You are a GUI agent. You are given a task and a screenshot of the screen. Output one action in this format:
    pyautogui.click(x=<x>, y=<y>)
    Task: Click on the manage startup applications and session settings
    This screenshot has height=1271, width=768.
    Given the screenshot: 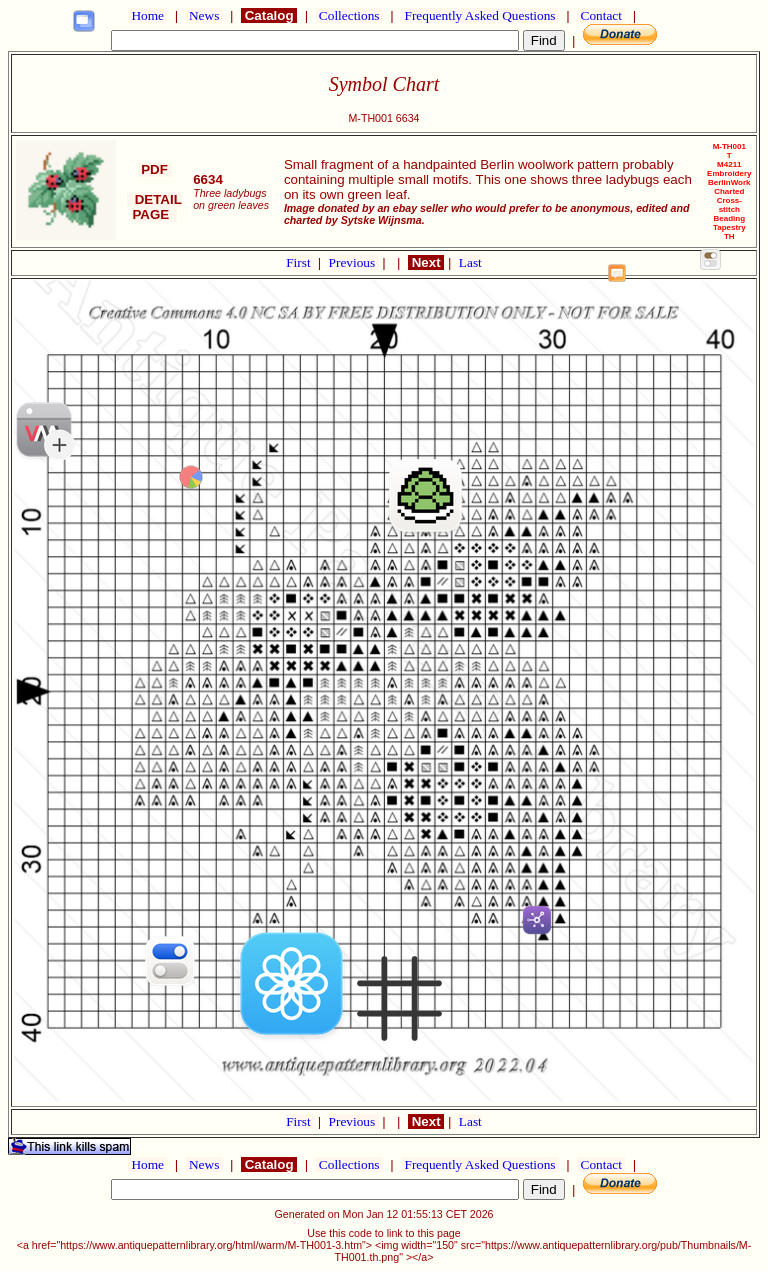 What is the action you would take?
    pyautogui.click(x=84, y=21)
    